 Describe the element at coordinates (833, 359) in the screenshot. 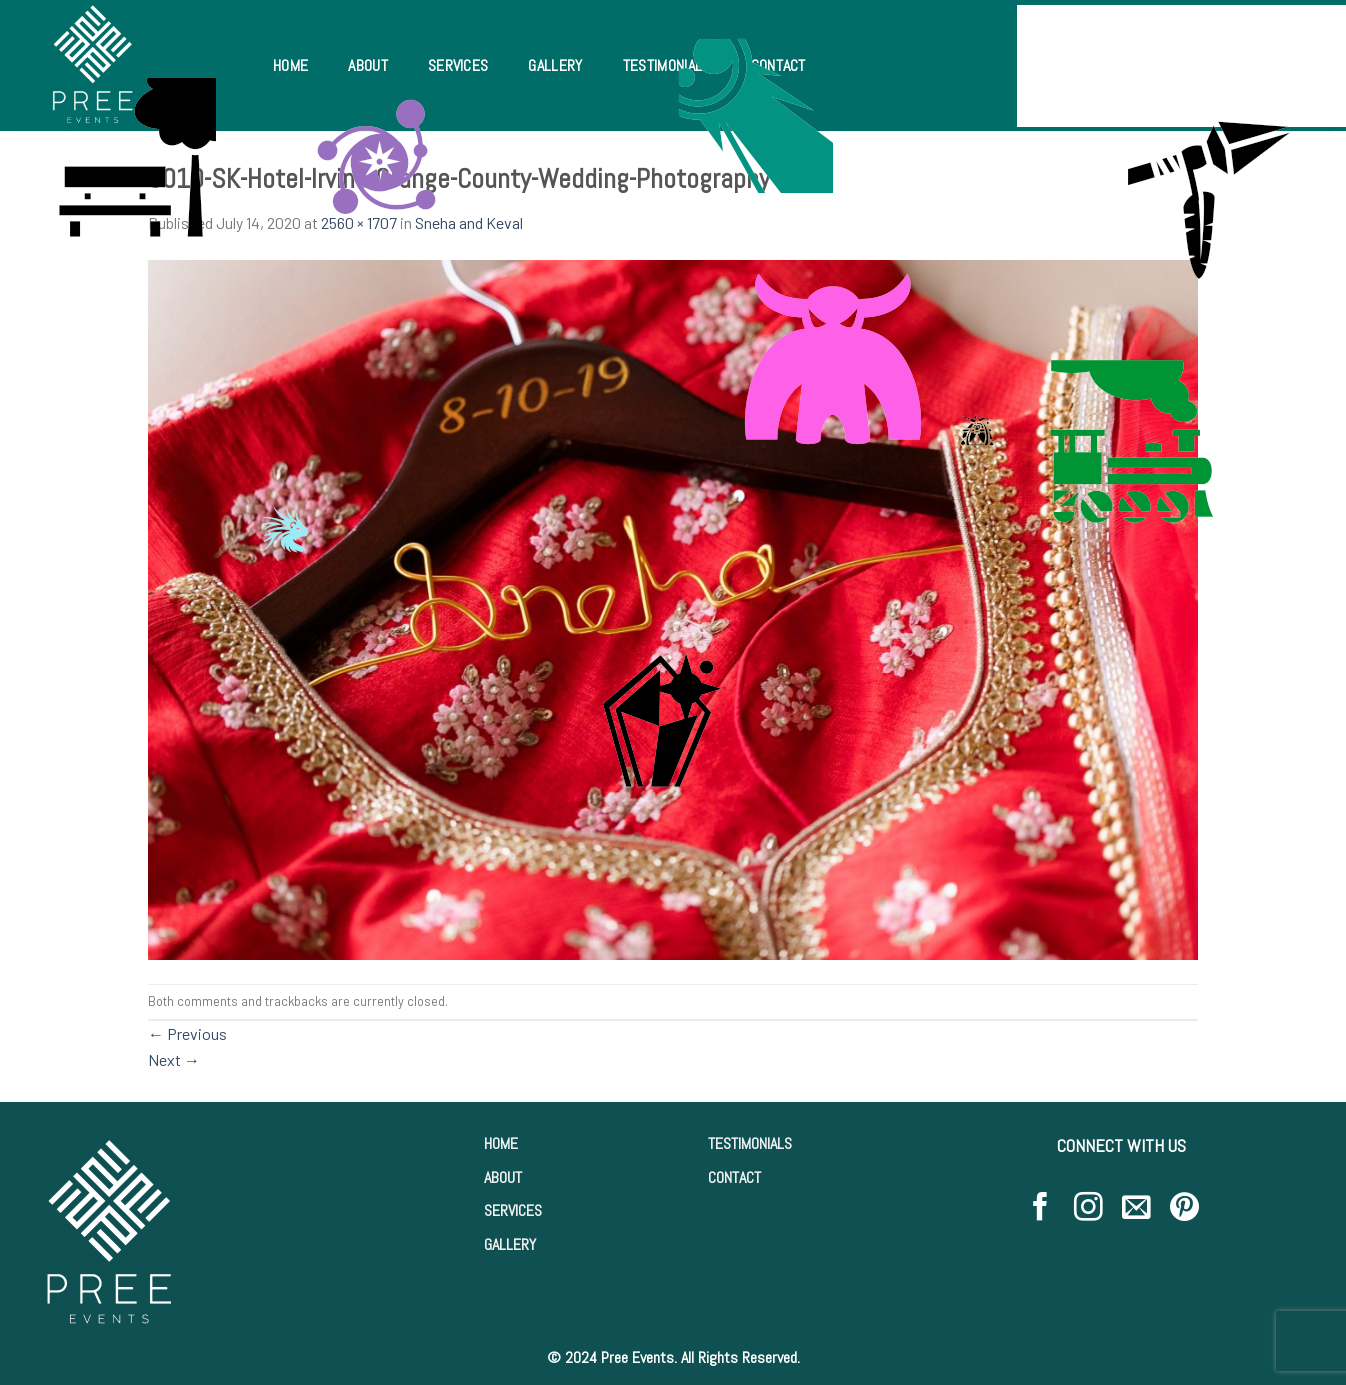

I see `select brute character class` at that location.